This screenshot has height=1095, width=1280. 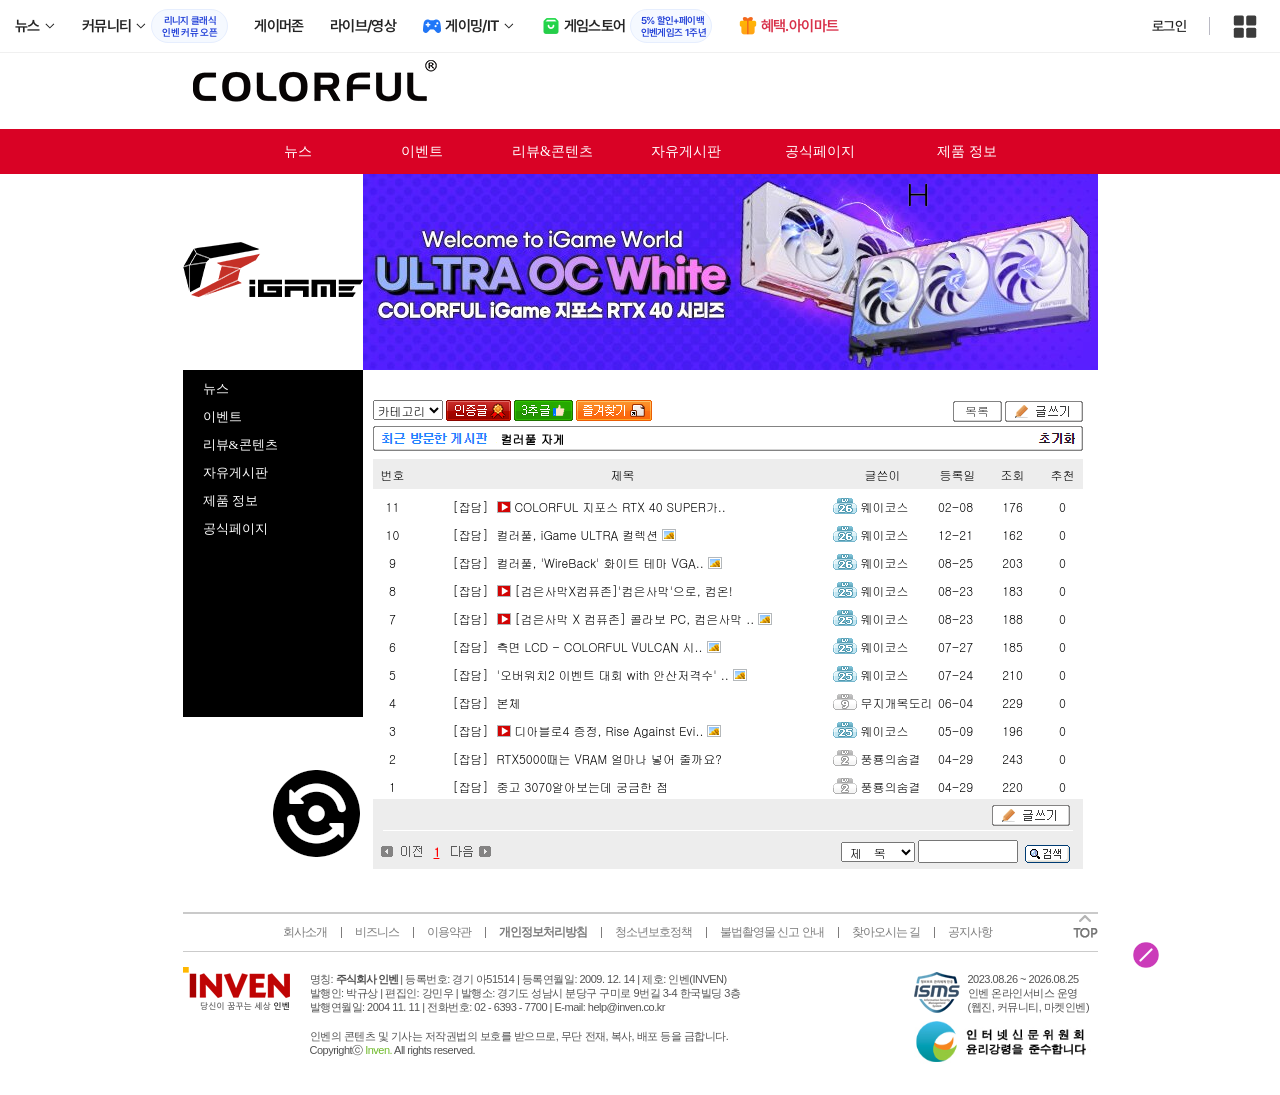 I want to click on skip or bypass a step in a workflow, so click(x=1146, y=955).